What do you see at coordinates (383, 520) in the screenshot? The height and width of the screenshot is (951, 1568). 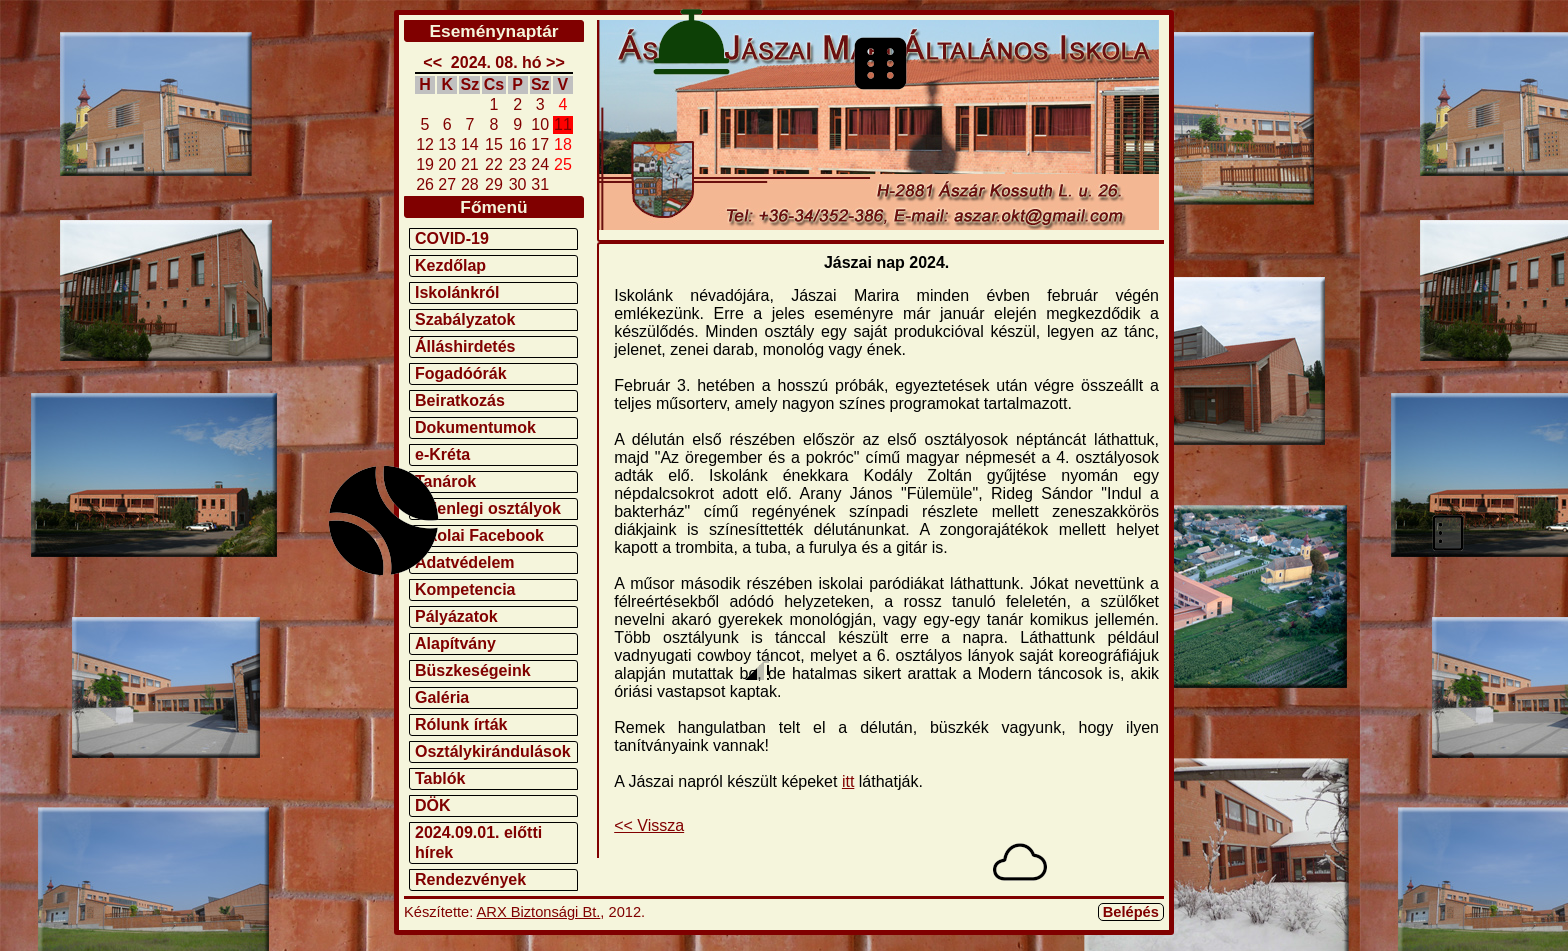 I see `access tennis or sports-related features` at bounding box center [383, 520].